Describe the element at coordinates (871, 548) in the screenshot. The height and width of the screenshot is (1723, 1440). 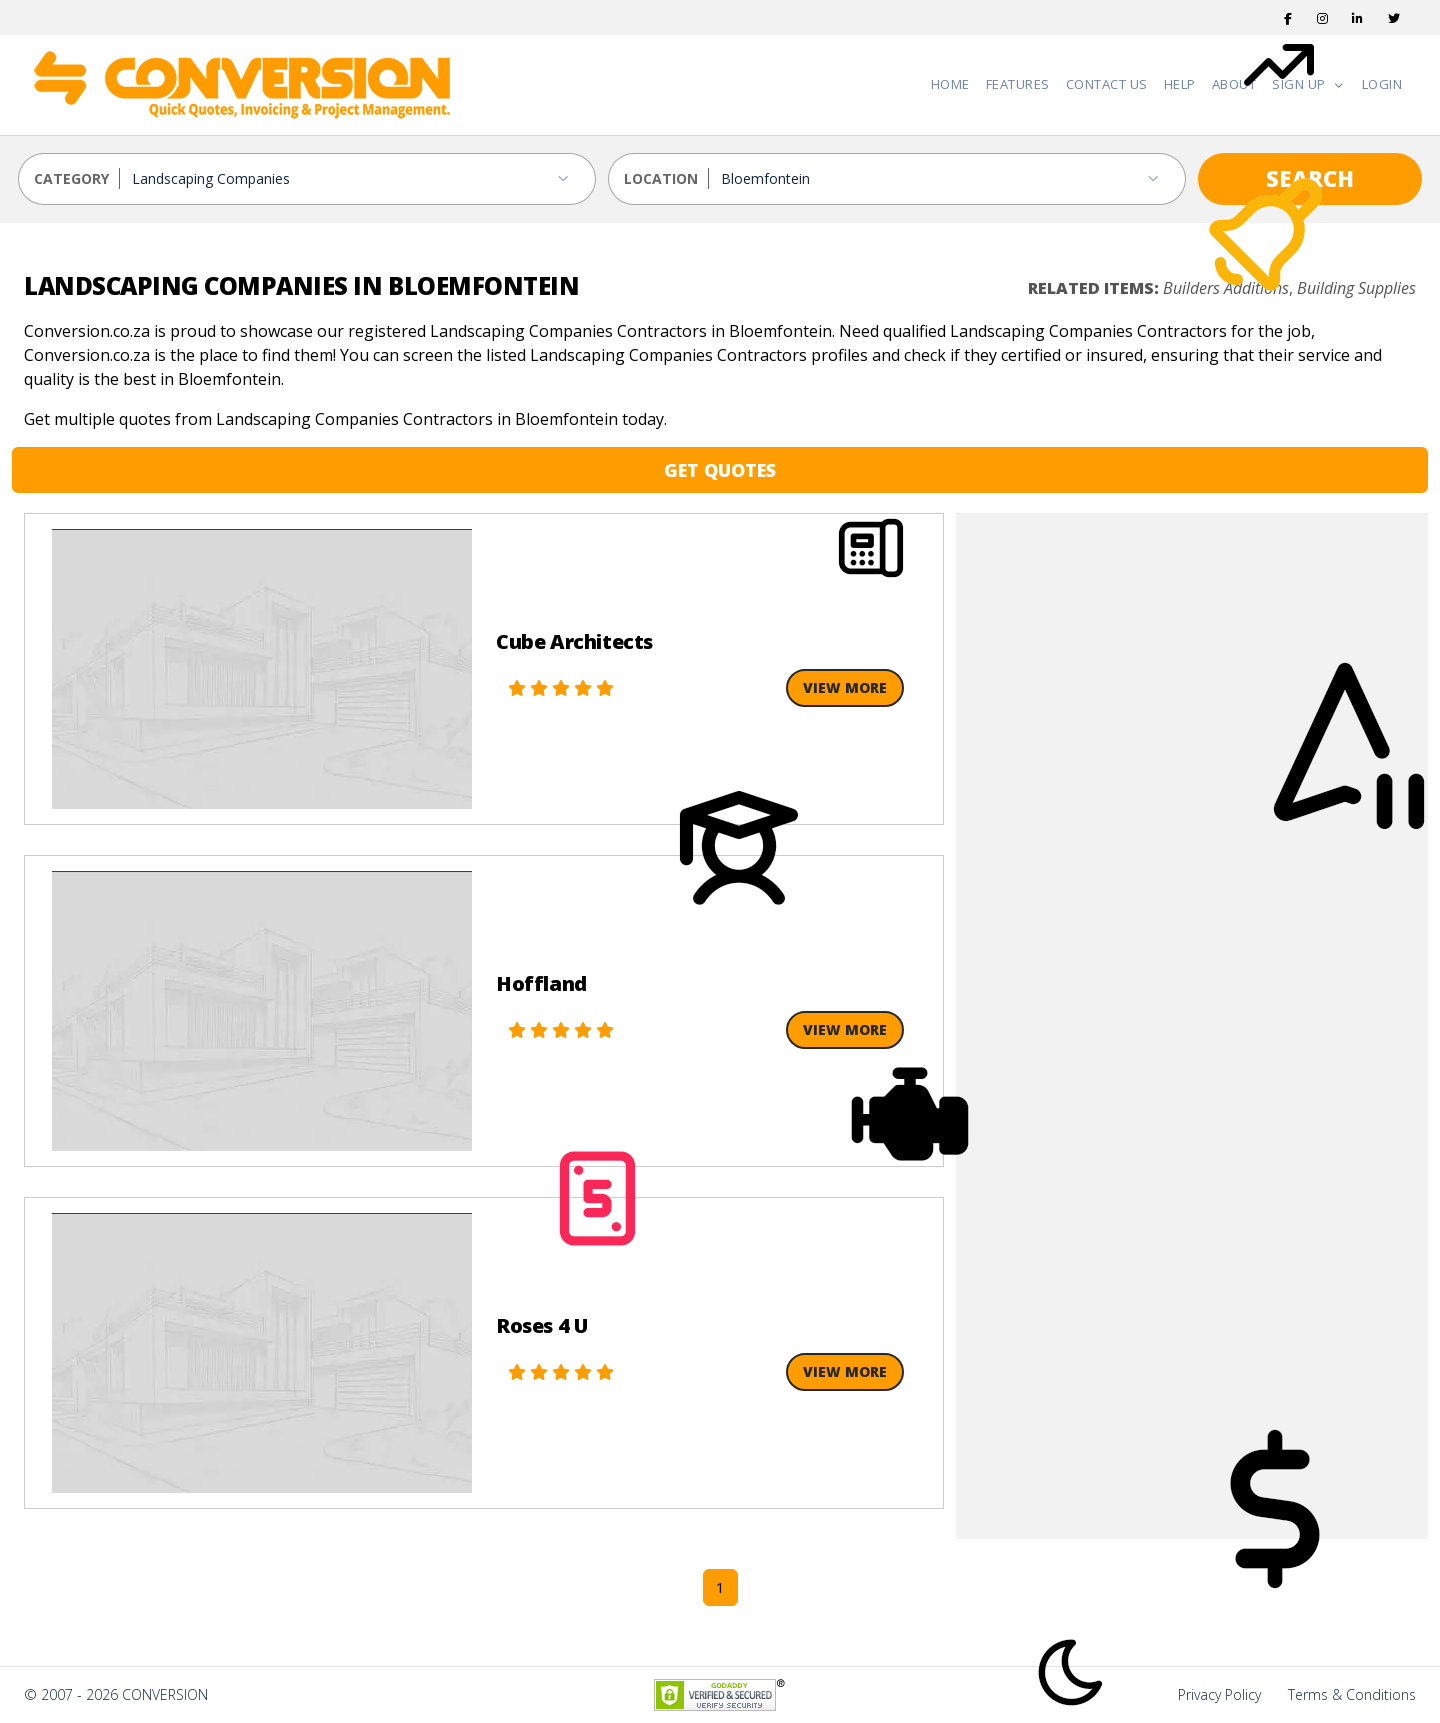
I see `call using landline phone` at that location.